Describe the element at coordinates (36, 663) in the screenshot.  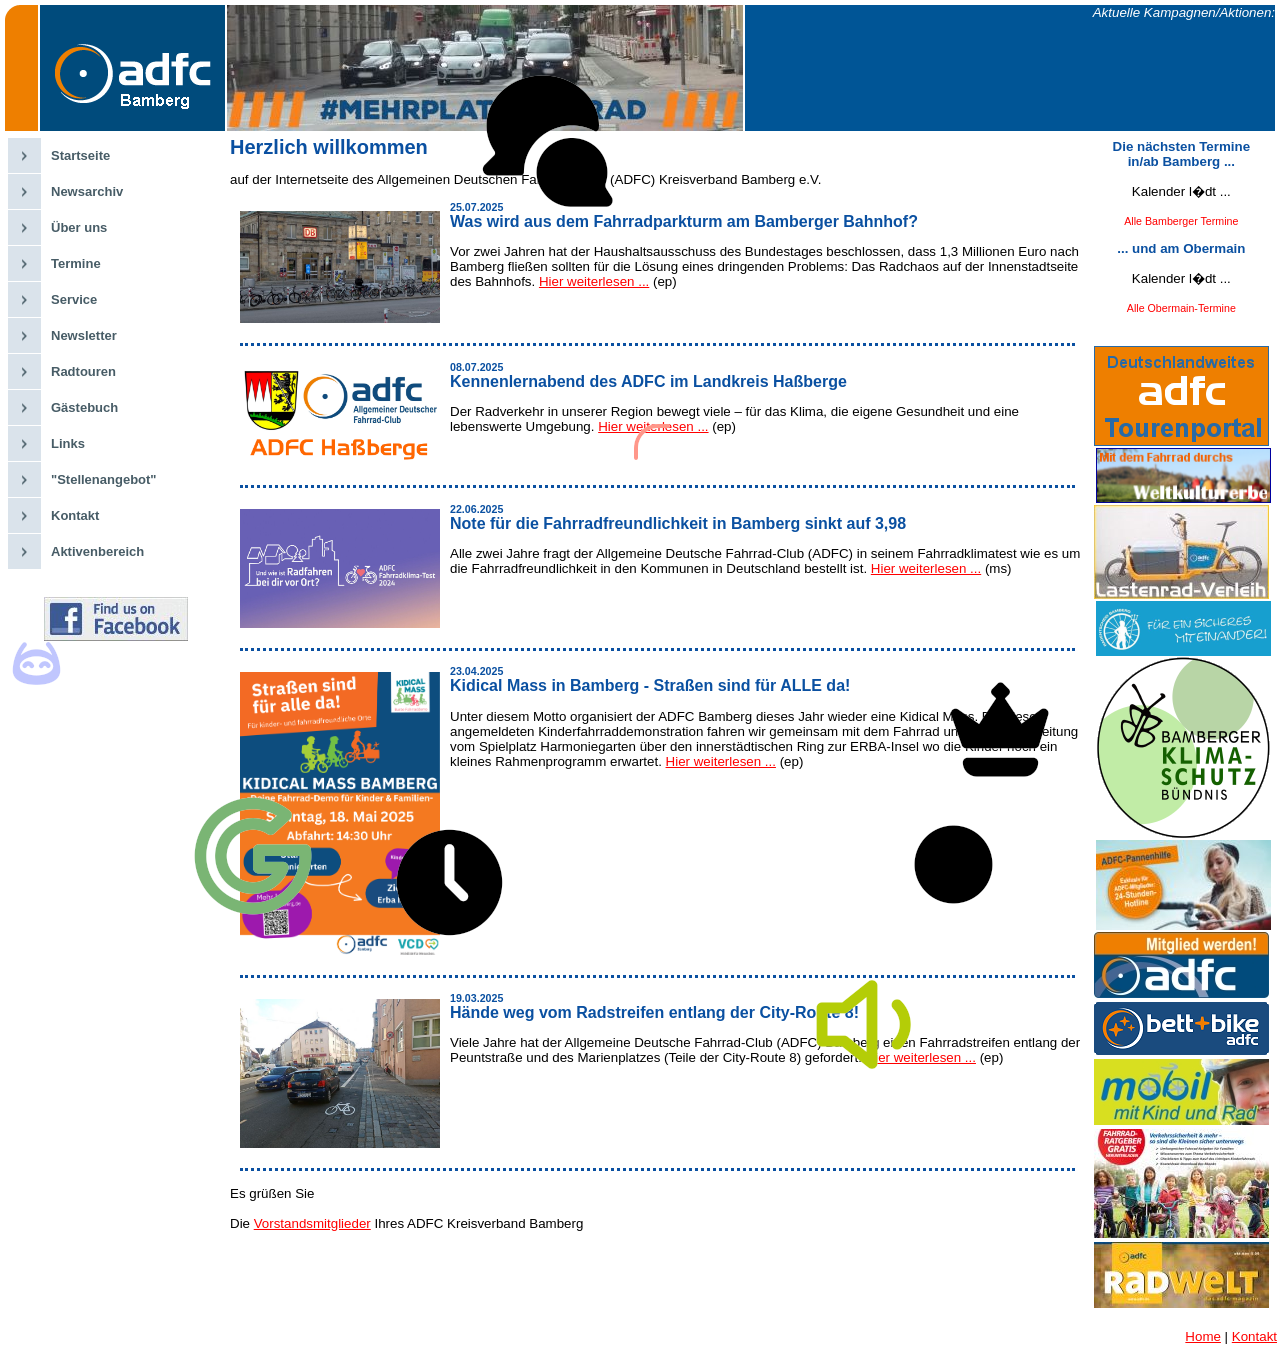
I see `indicates a bot account or automated user` at that location.